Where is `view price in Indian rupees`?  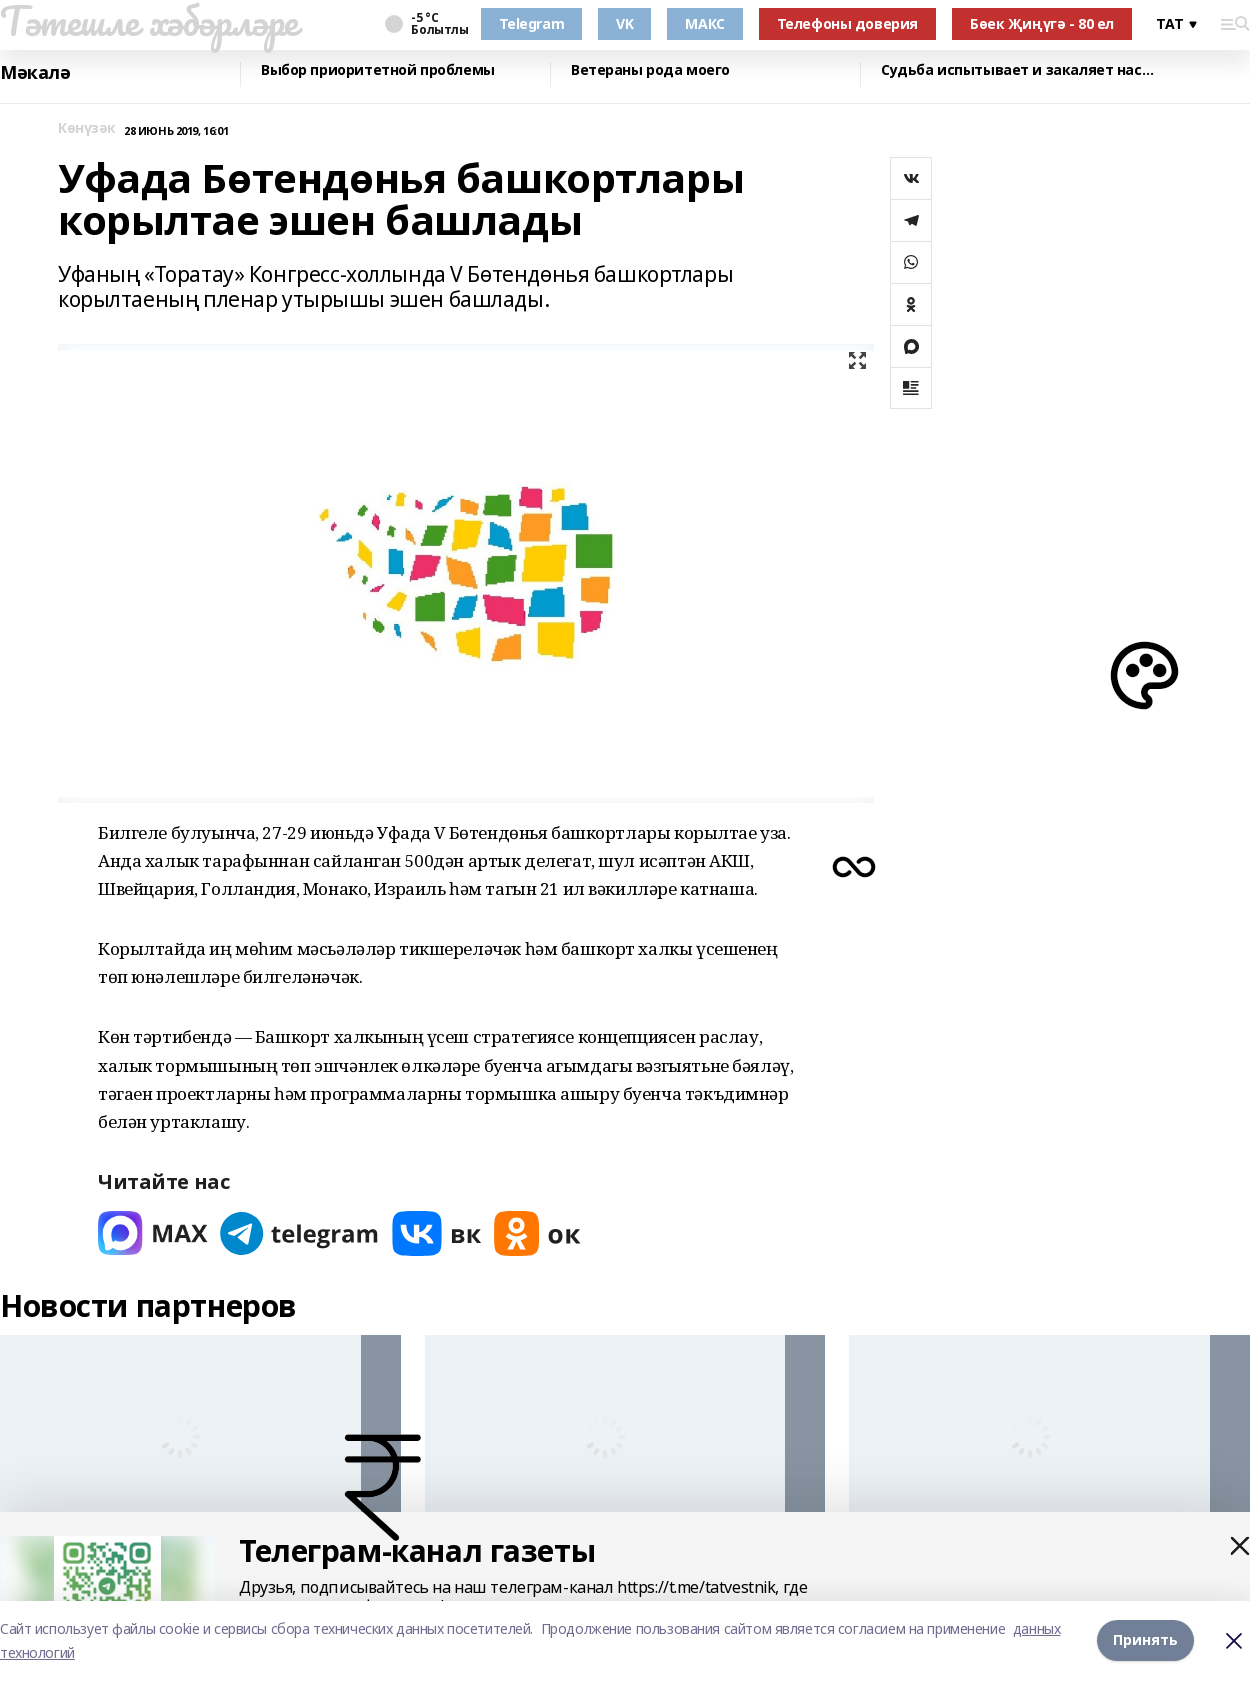
view price in Indian rupees is located at coordinates (378, 1485).